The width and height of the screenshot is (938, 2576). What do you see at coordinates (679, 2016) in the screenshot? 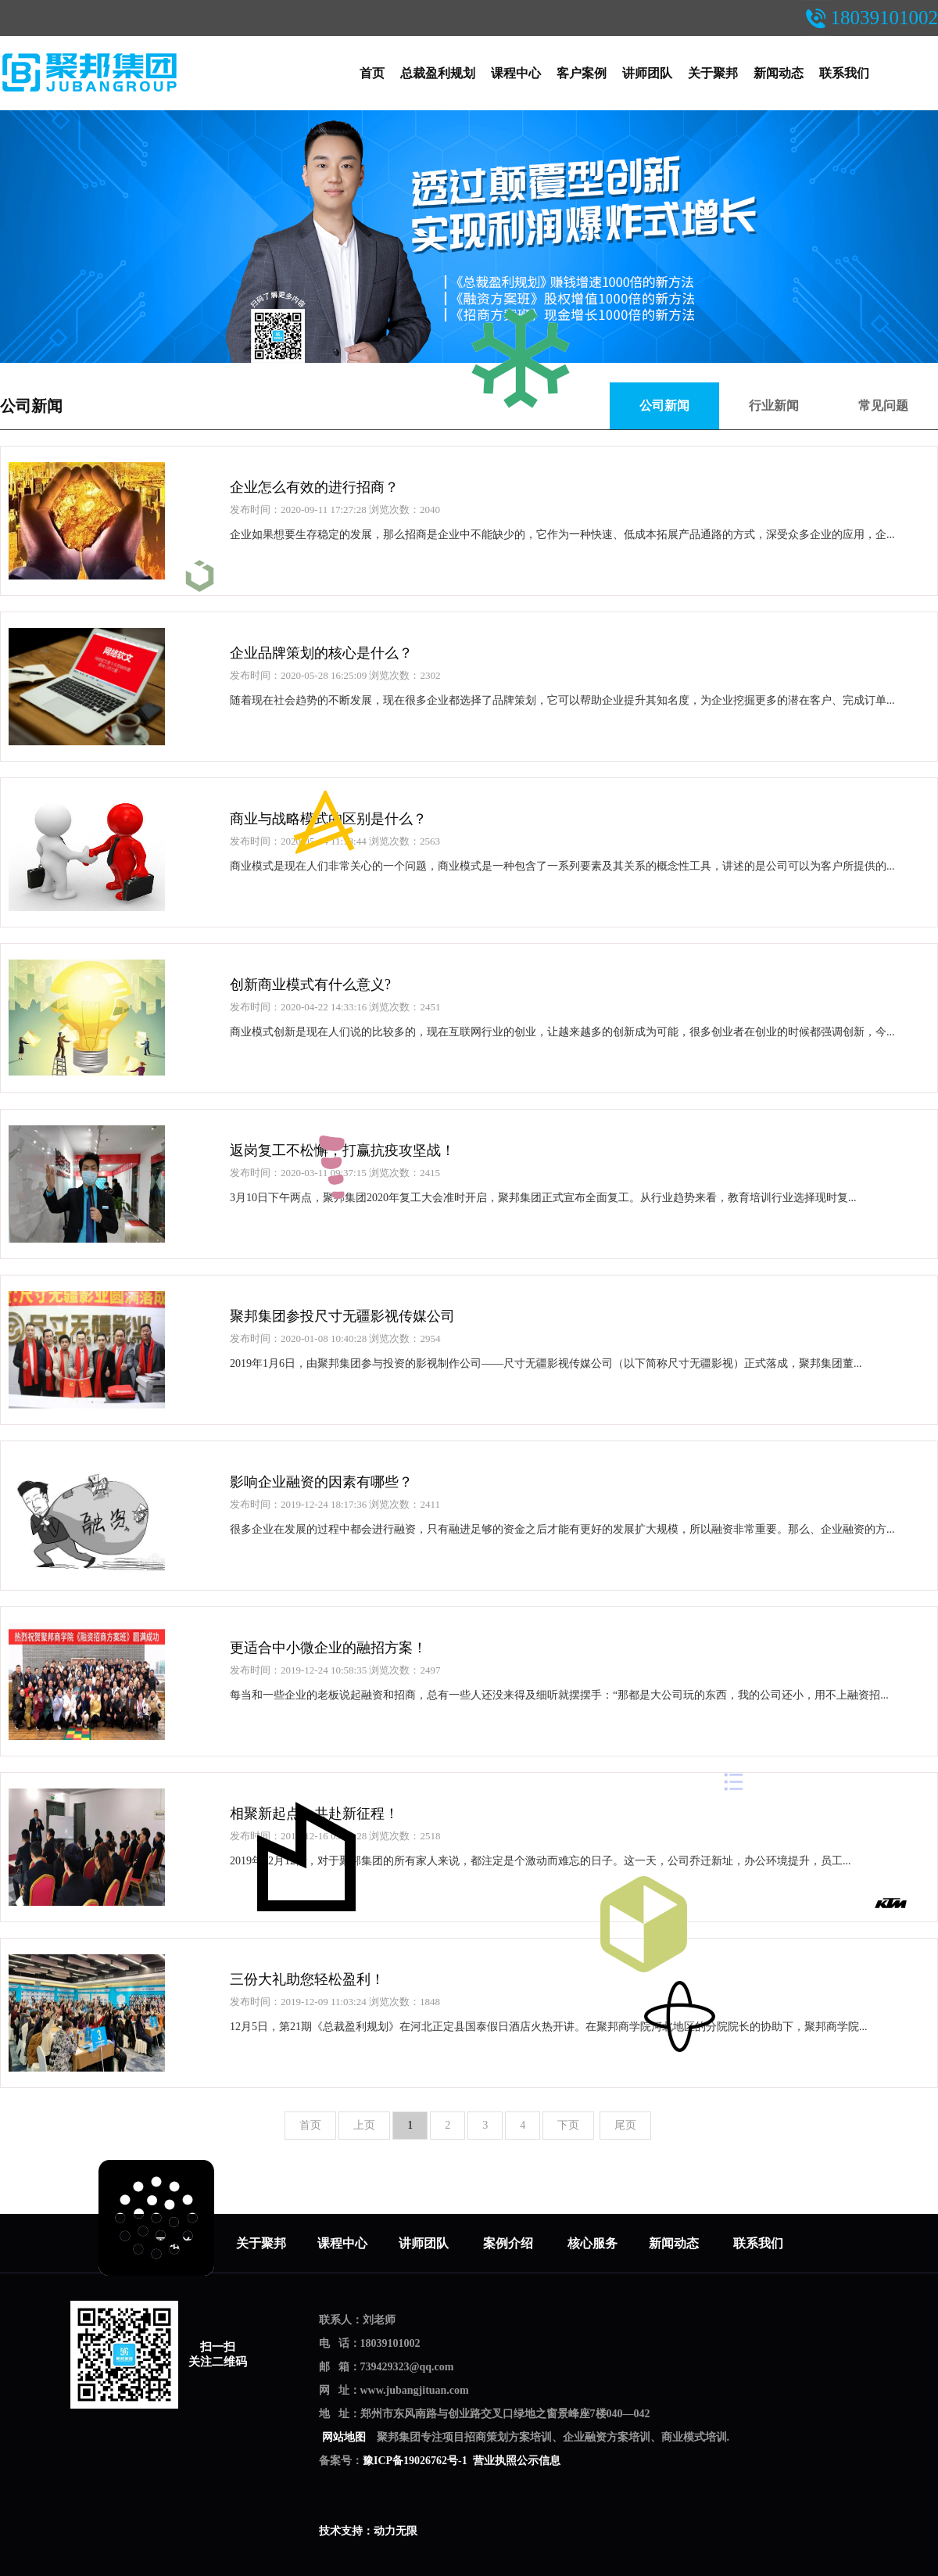
I see `Temporal workflow platform logo` at bounding box center [679, 2016].